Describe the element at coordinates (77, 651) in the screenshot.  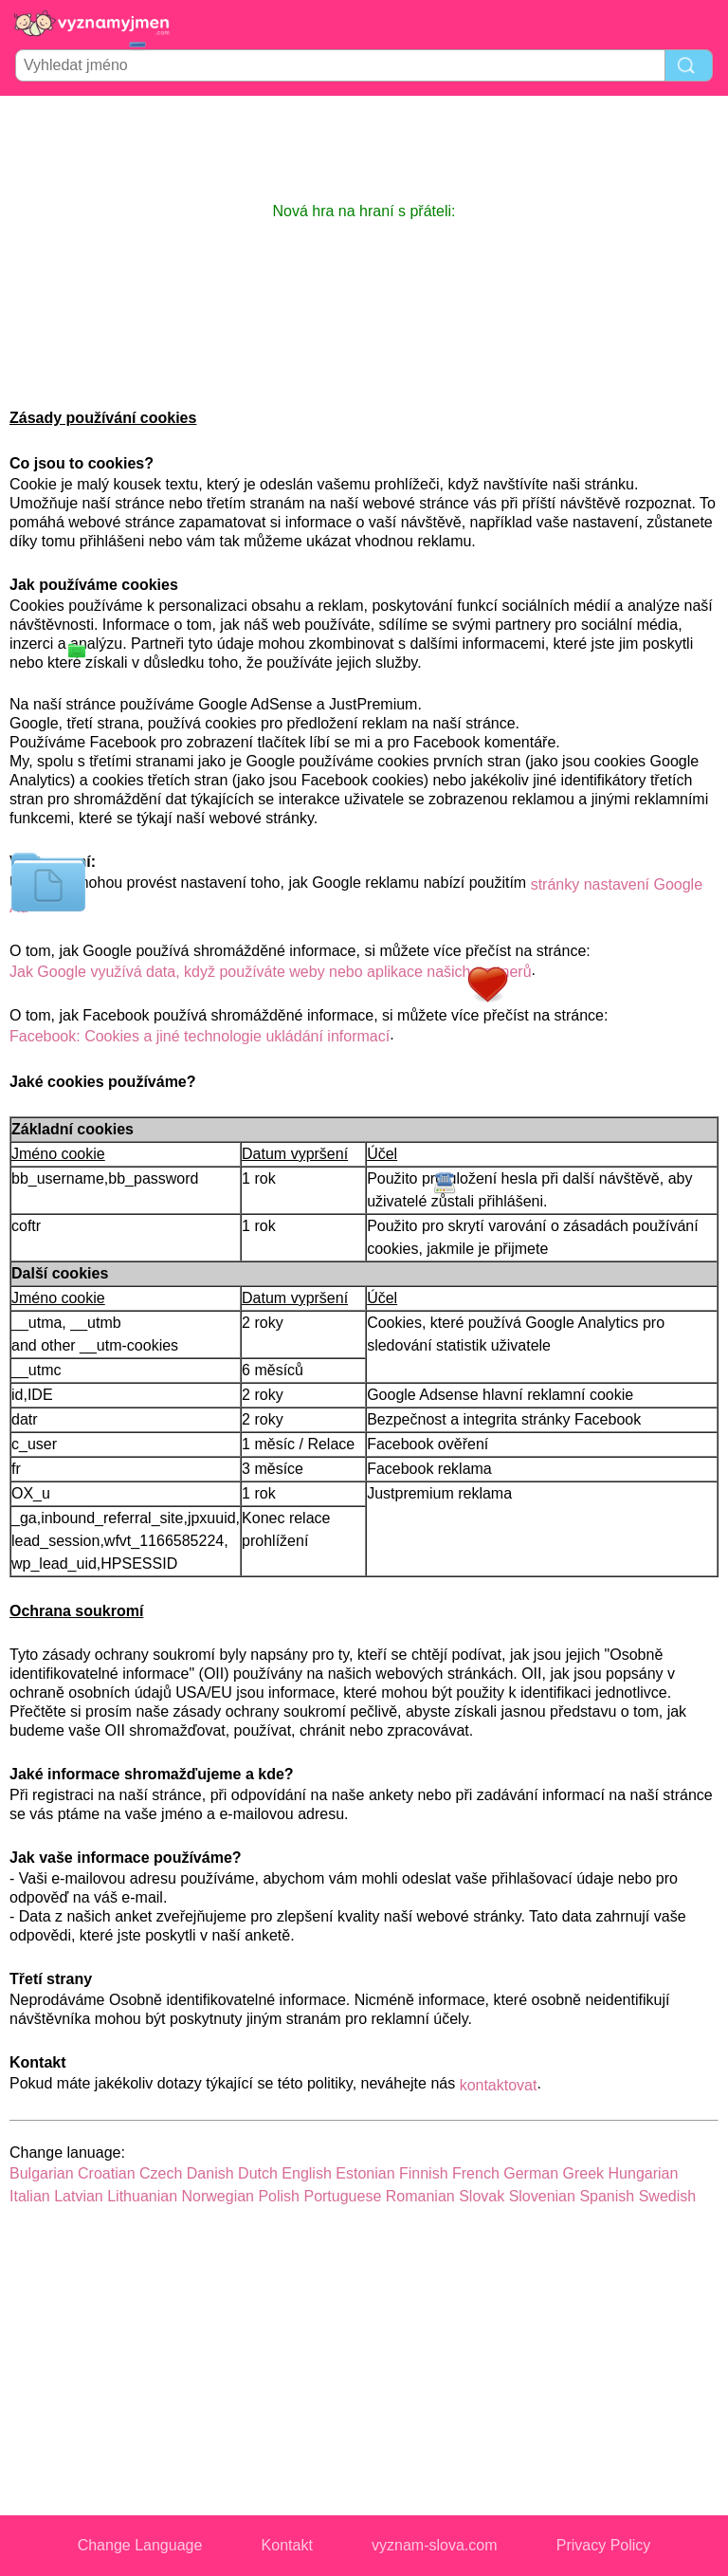
I see `open desktop folder` at that location.